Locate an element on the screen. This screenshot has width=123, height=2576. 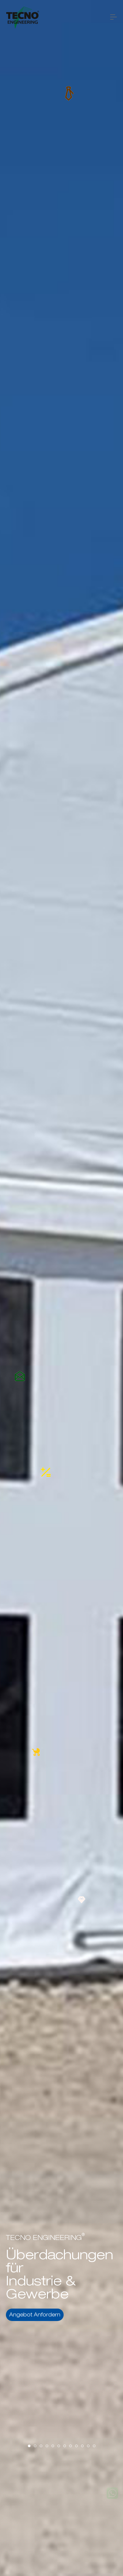
view formal dress code requirements is located at coordinates (69, 93).